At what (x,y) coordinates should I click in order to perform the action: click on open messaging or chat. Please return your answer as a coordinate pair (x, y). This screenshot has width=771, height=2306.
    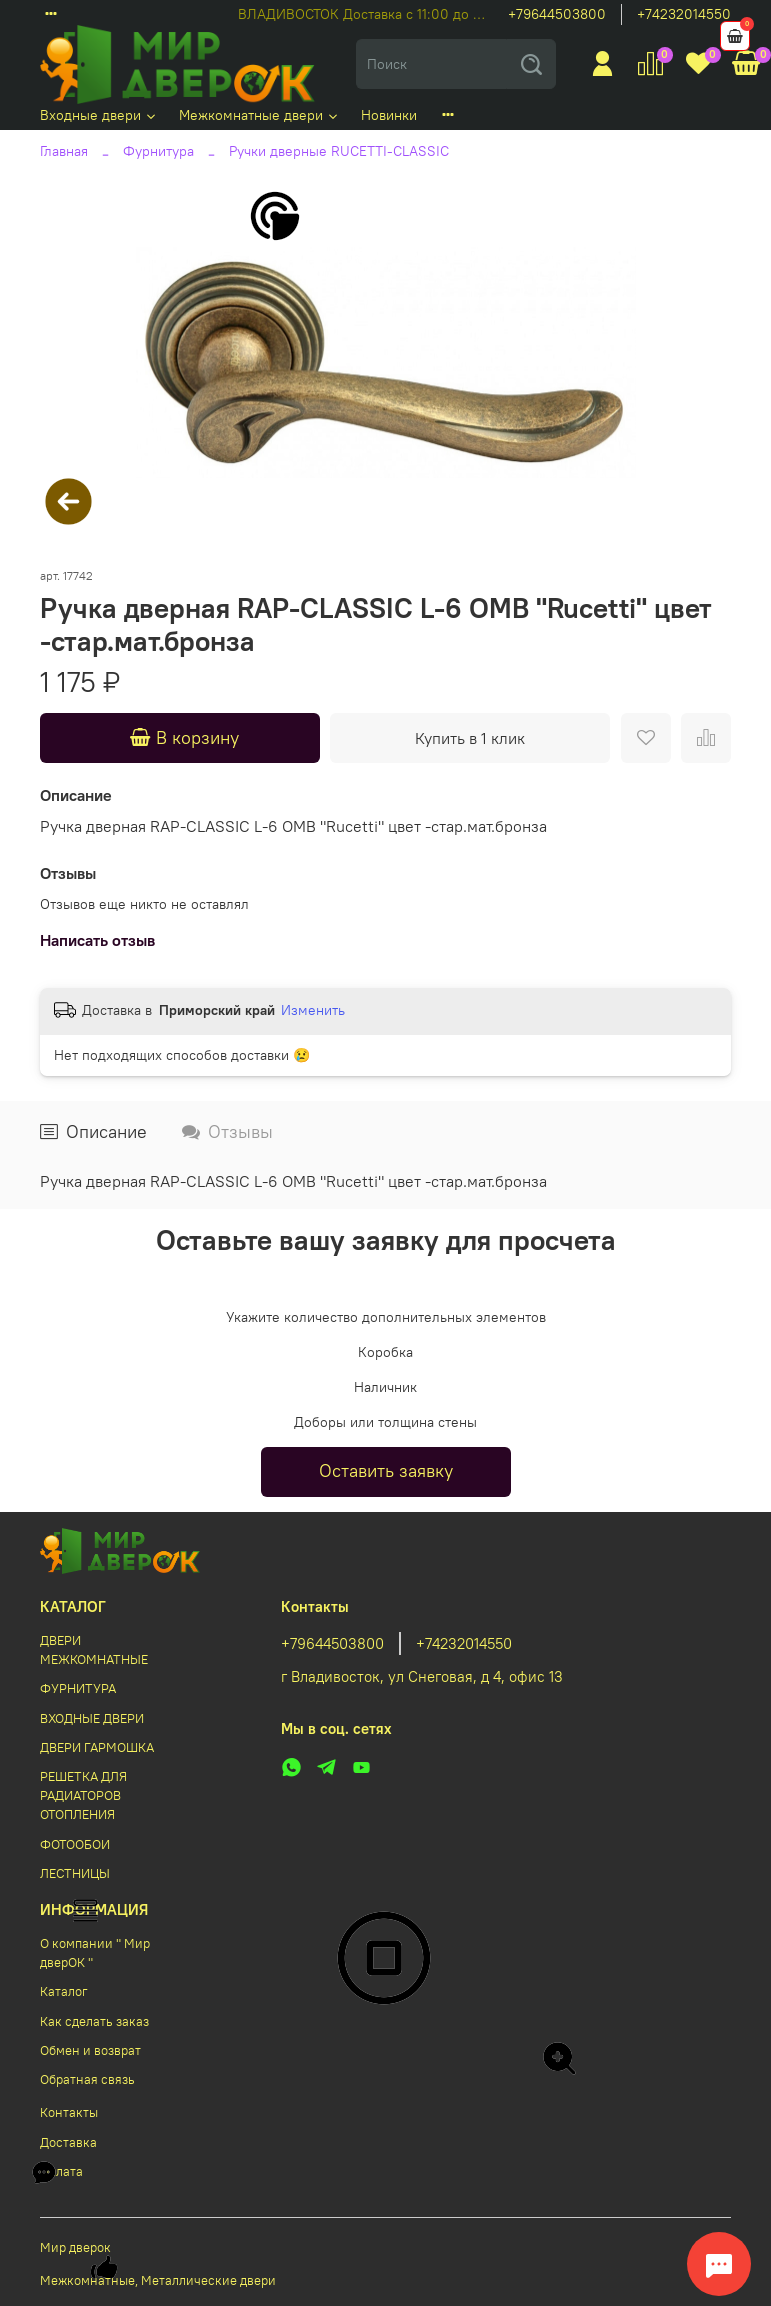
    Looking at the image, I should click on (44, 2172).